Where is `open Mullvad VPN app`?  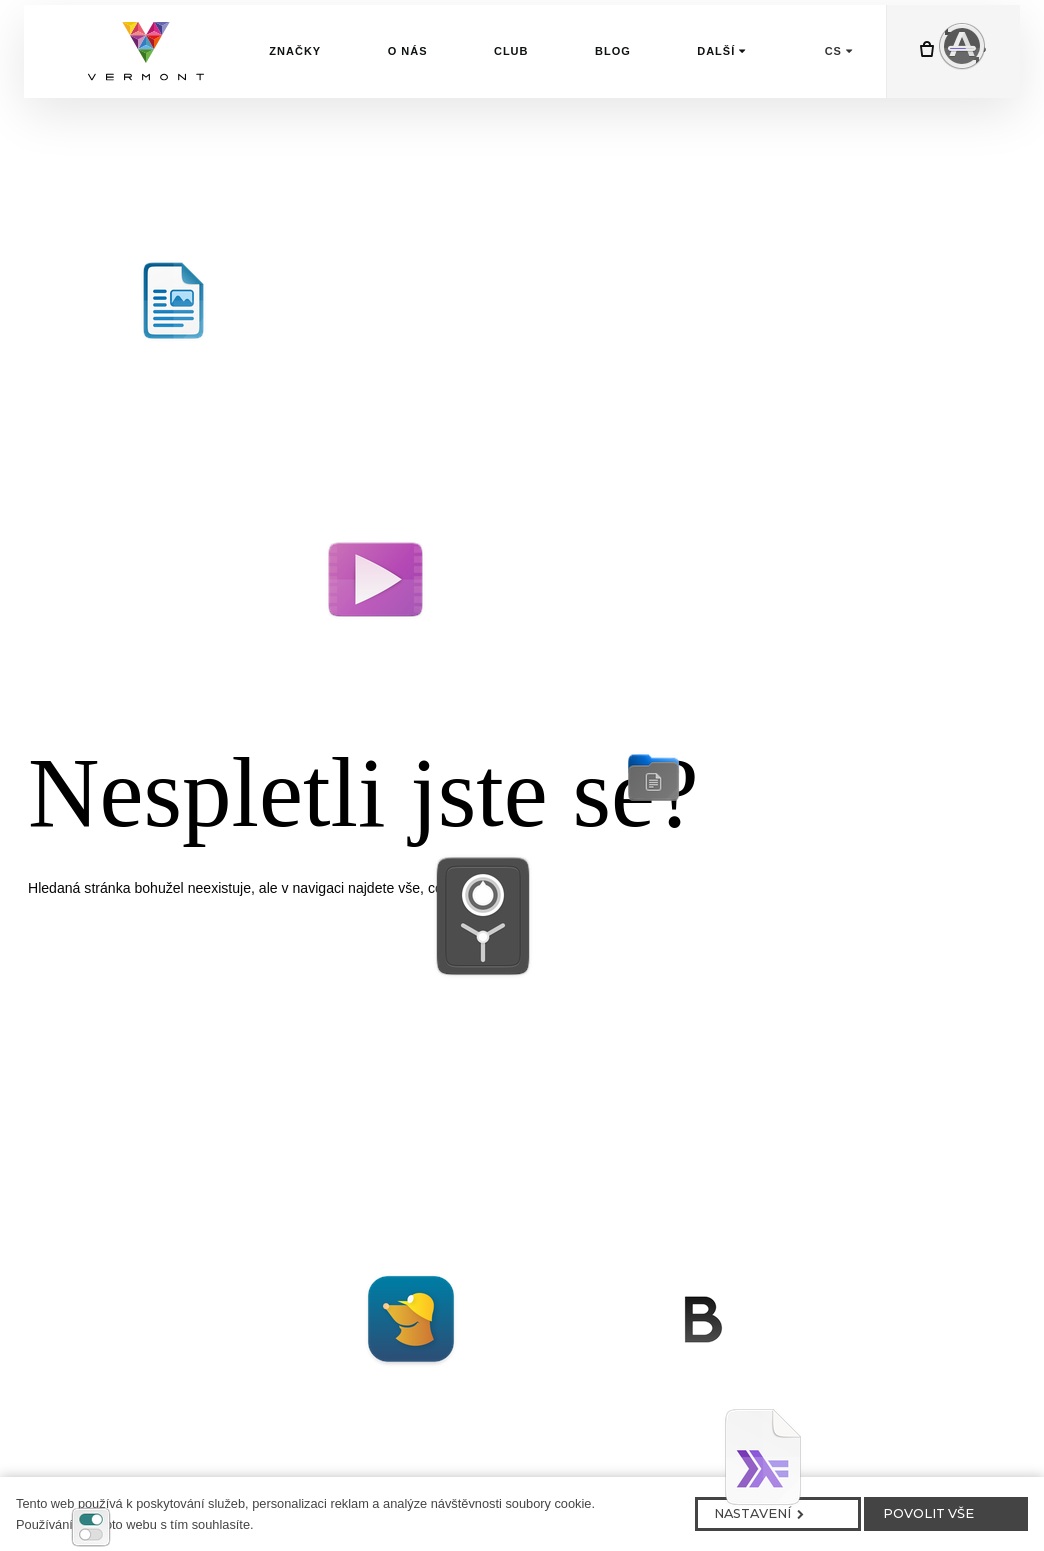
open Mullvad VPN app is located at coordinates (411, 1319).